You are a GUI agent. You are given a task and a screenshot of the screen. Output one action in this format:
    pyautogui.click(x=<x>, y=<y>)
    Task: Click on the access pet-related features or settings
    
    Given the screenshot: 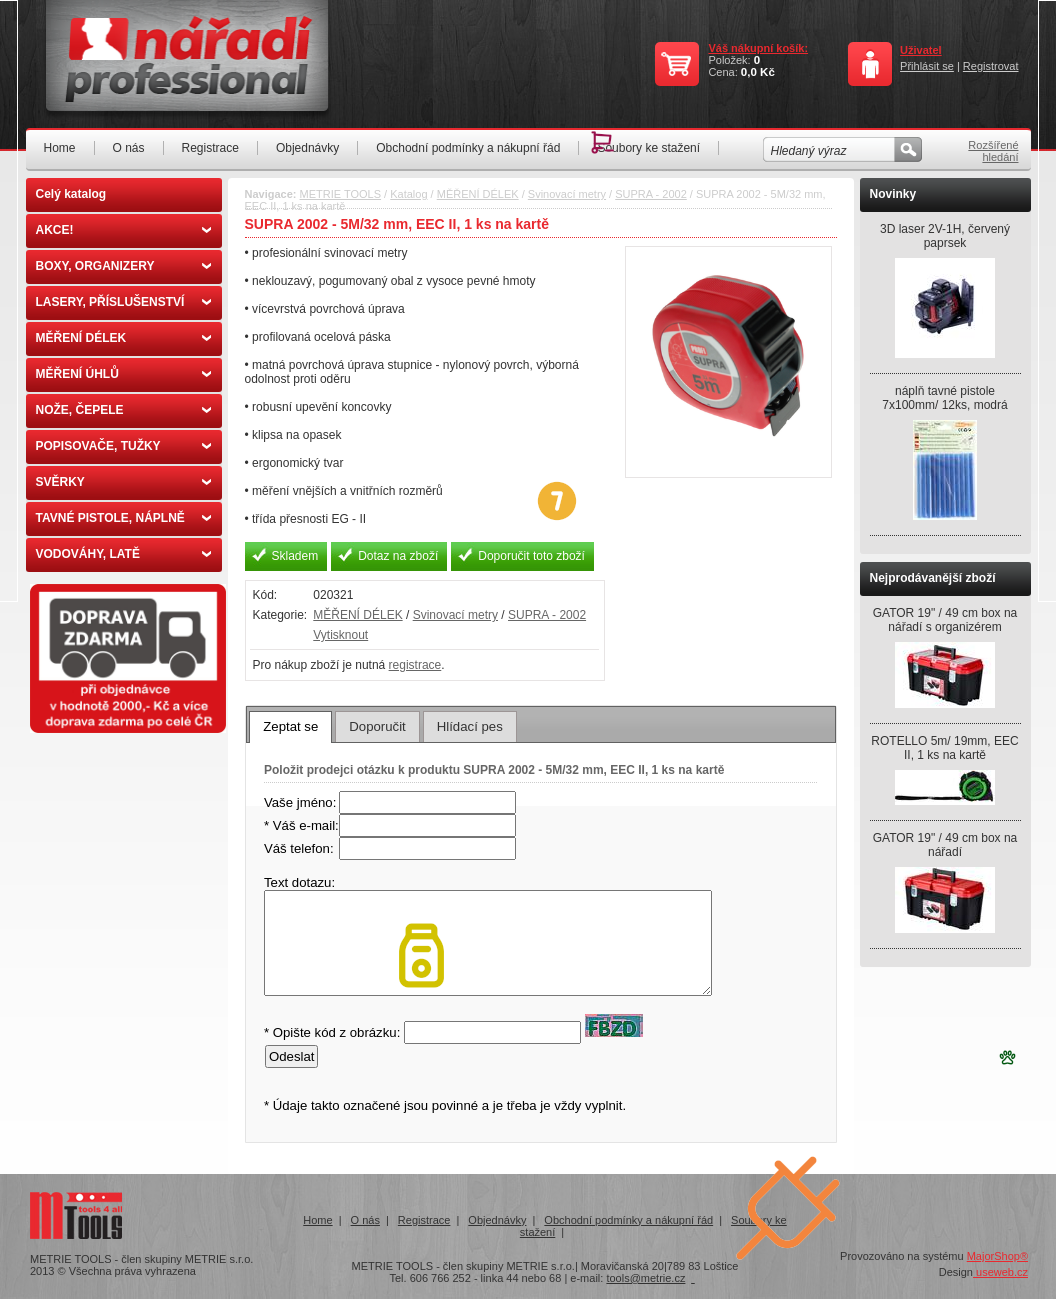 What is the action you would take?
    pyautogui.click(x=1007, y=1057)
    